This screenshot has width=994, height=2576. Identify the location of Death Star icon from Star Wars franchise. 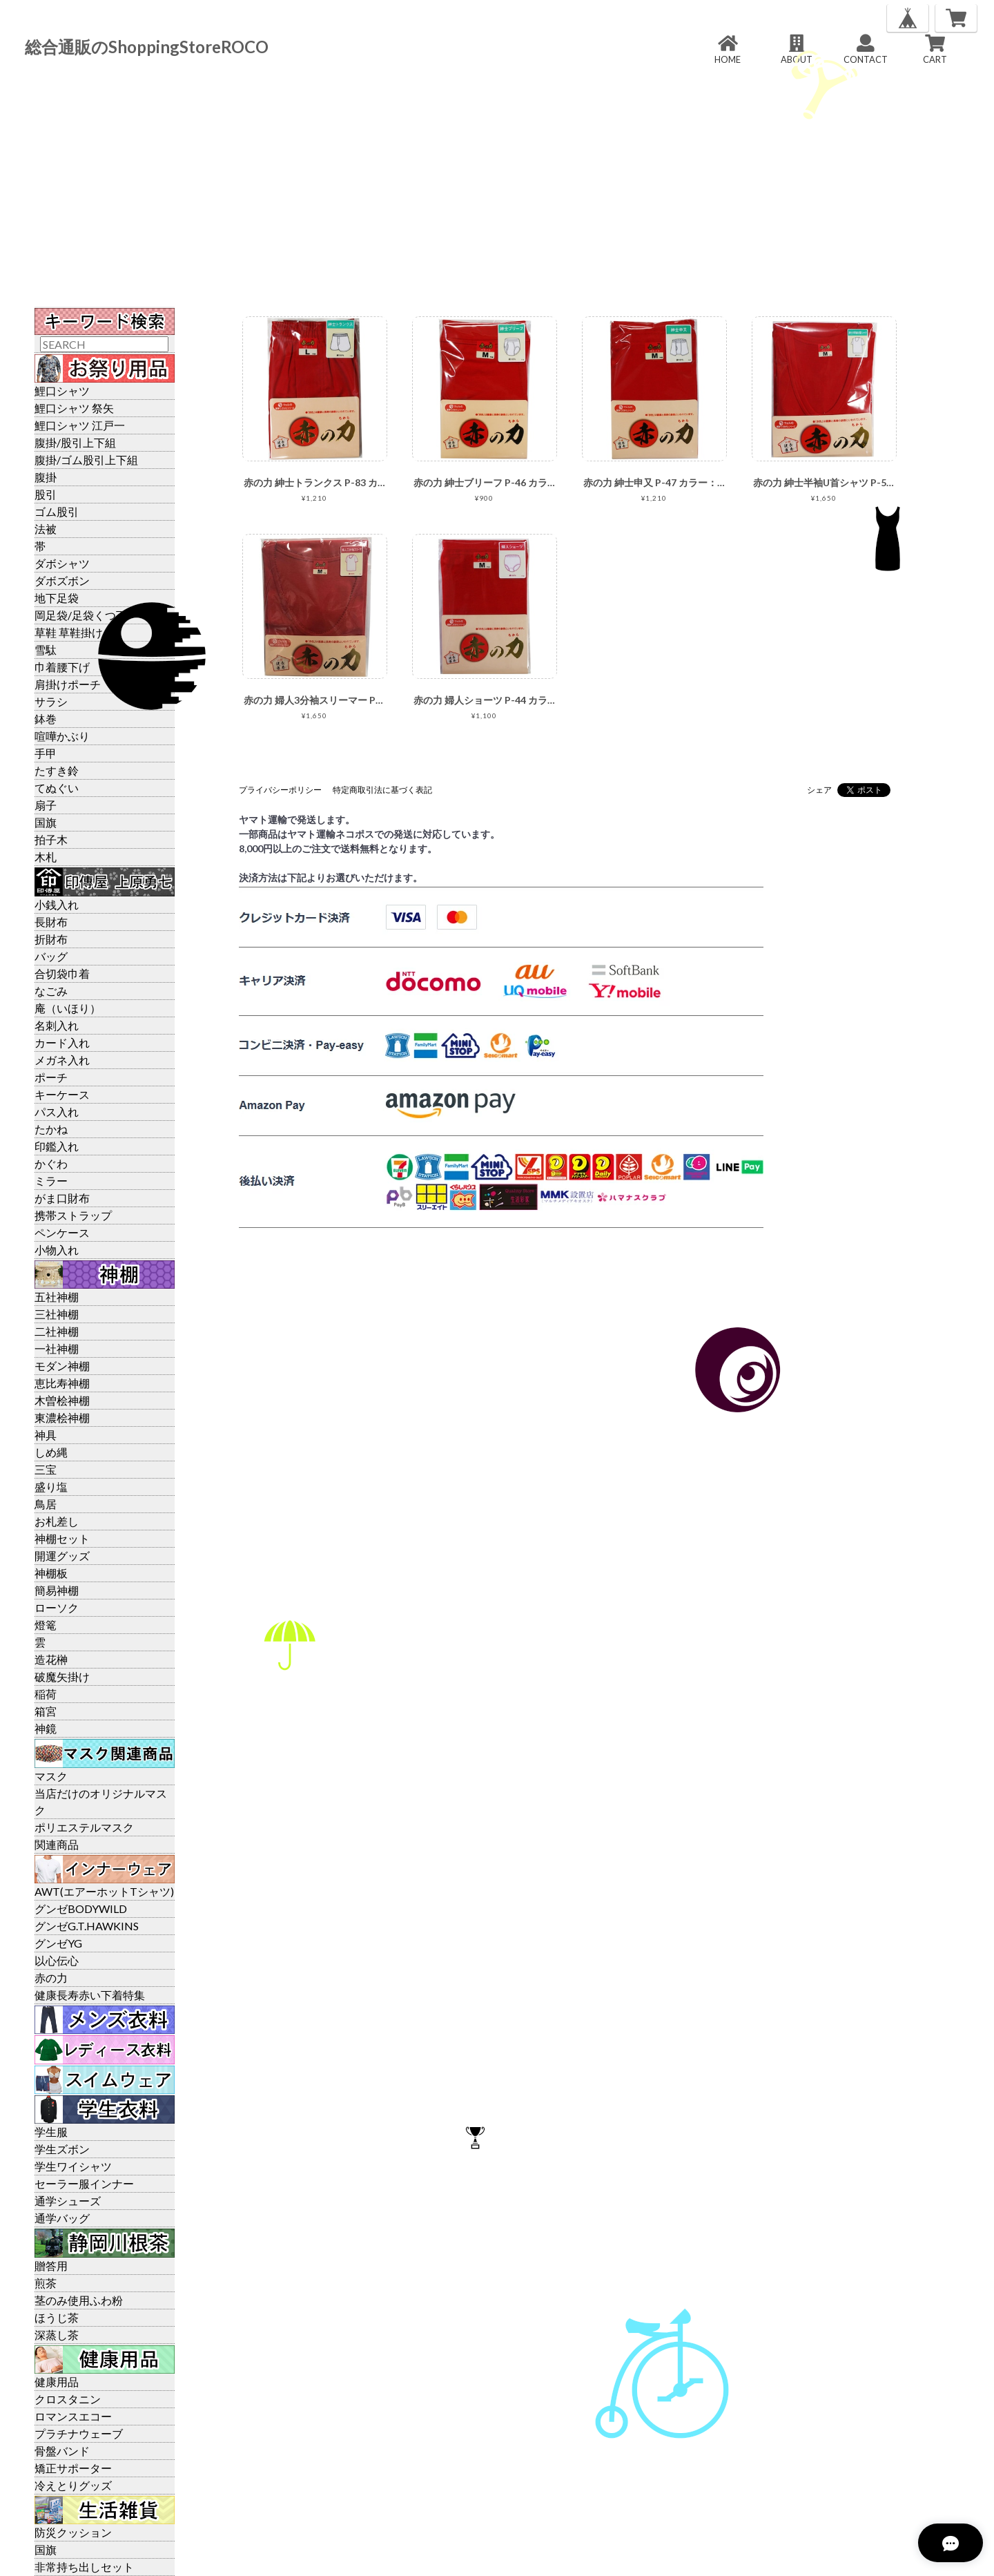
(152, 656).